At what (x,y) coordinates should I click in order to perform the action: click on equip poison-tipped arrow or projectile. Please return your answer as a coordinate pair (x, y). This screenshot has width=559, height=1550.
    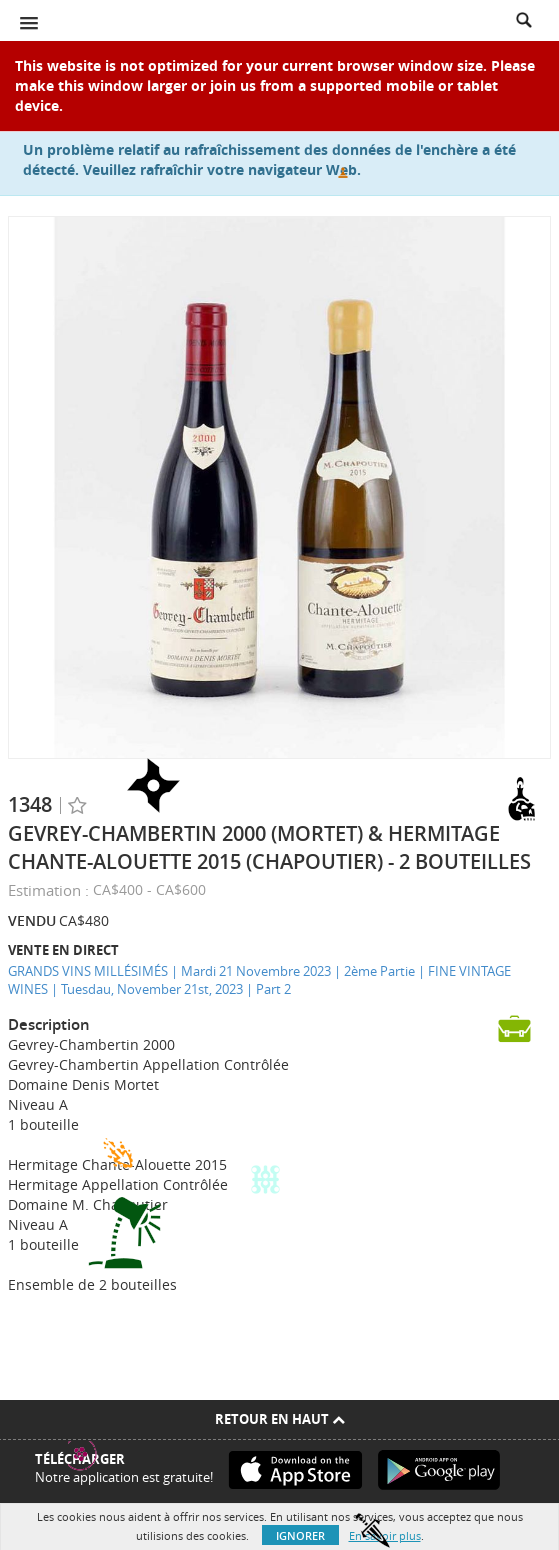
    Looking at the image, I should click on (118, 1153).